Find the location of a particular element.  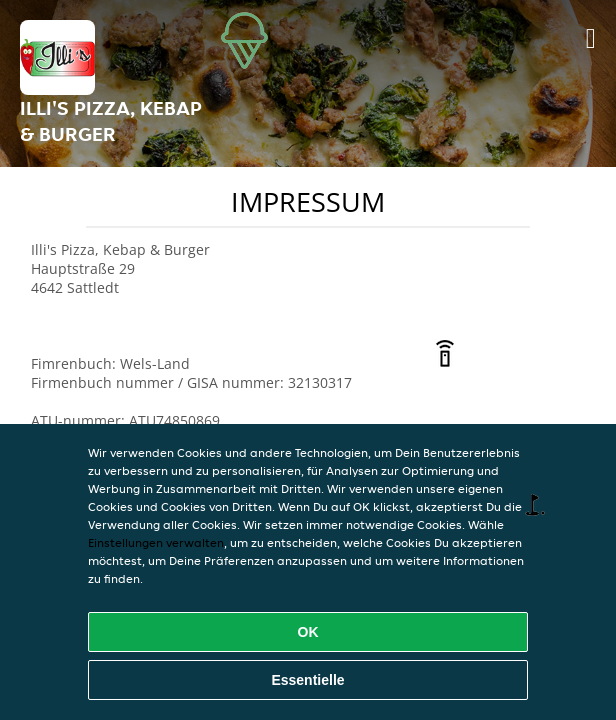

view nearby golf courses is located at coordinates (534, 504).